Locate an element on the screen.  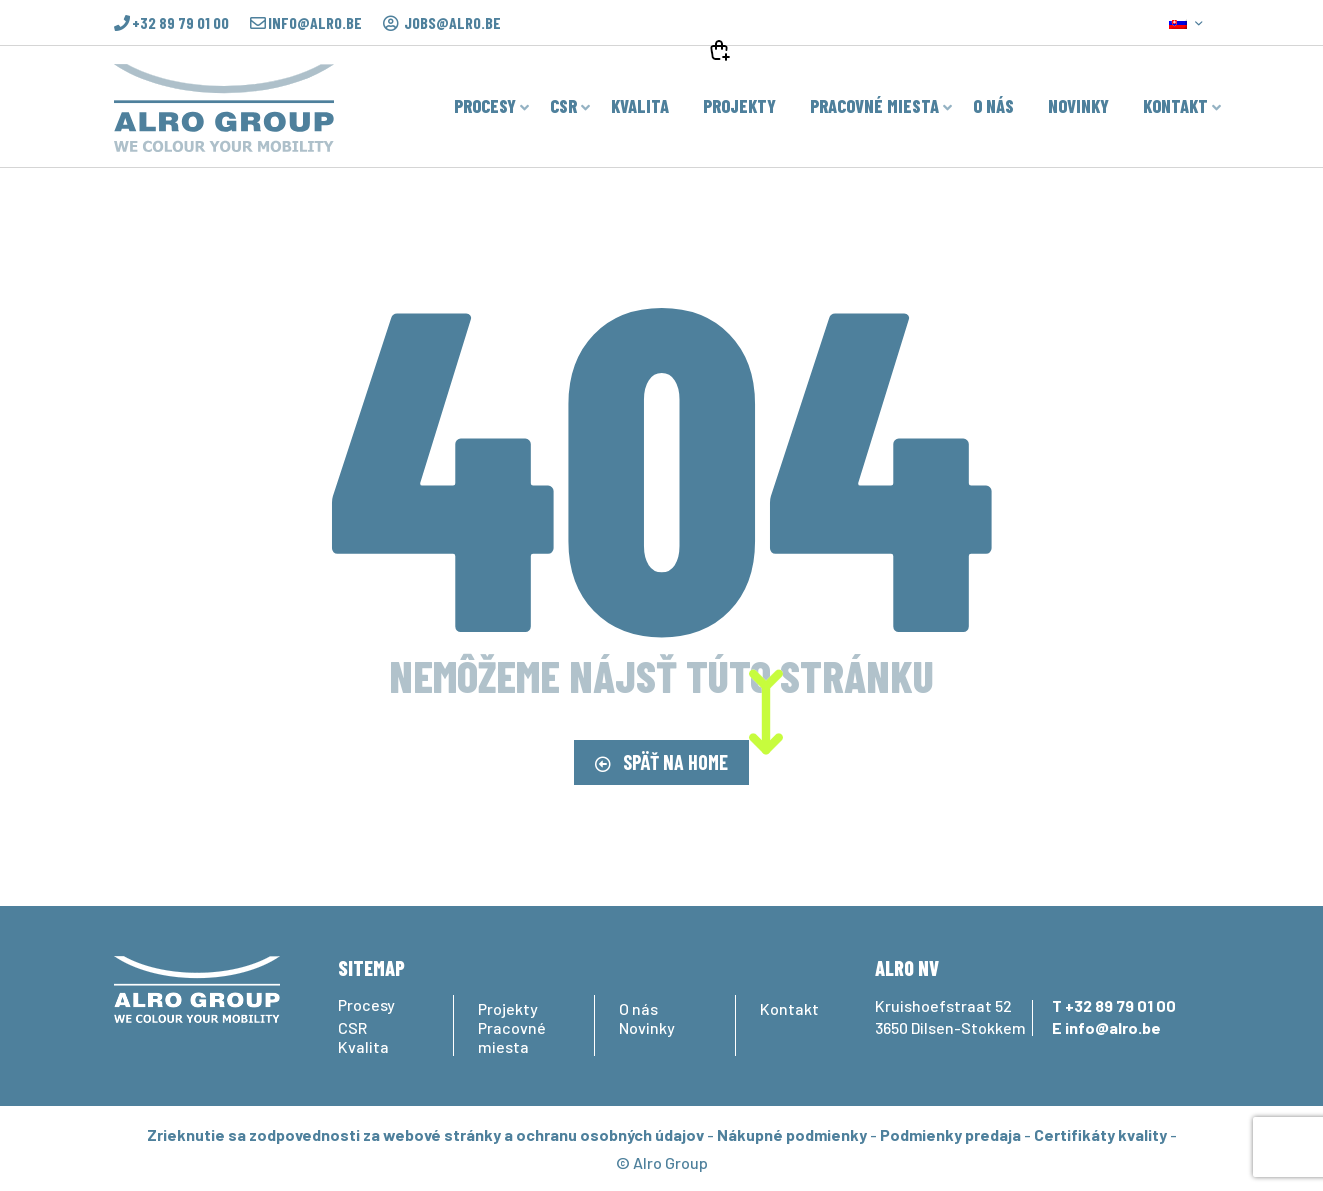
add item to shopping bag is located at coordinates (719, 50).